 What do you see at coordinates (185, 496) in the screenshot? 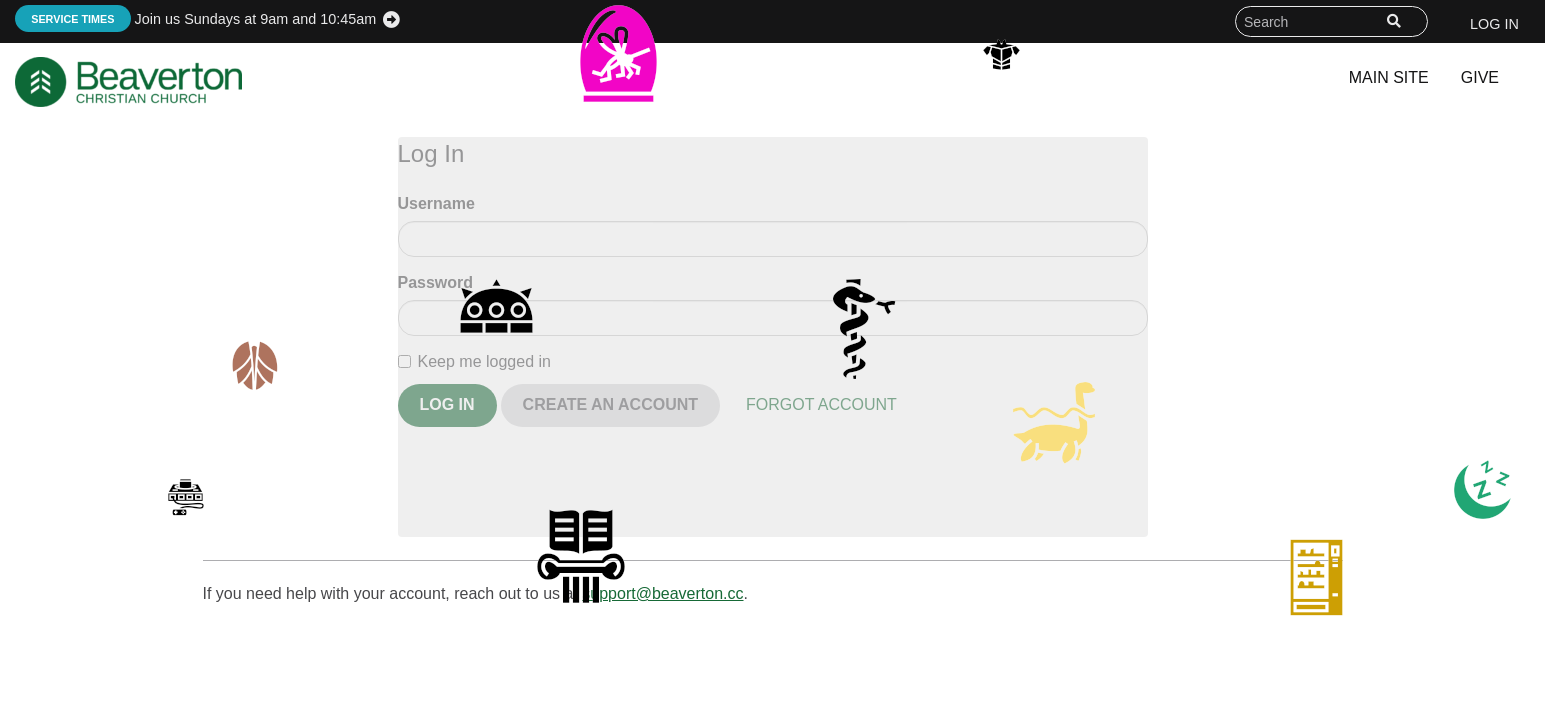
I see `access gaming features or game center` at bounding box center [185, 496].